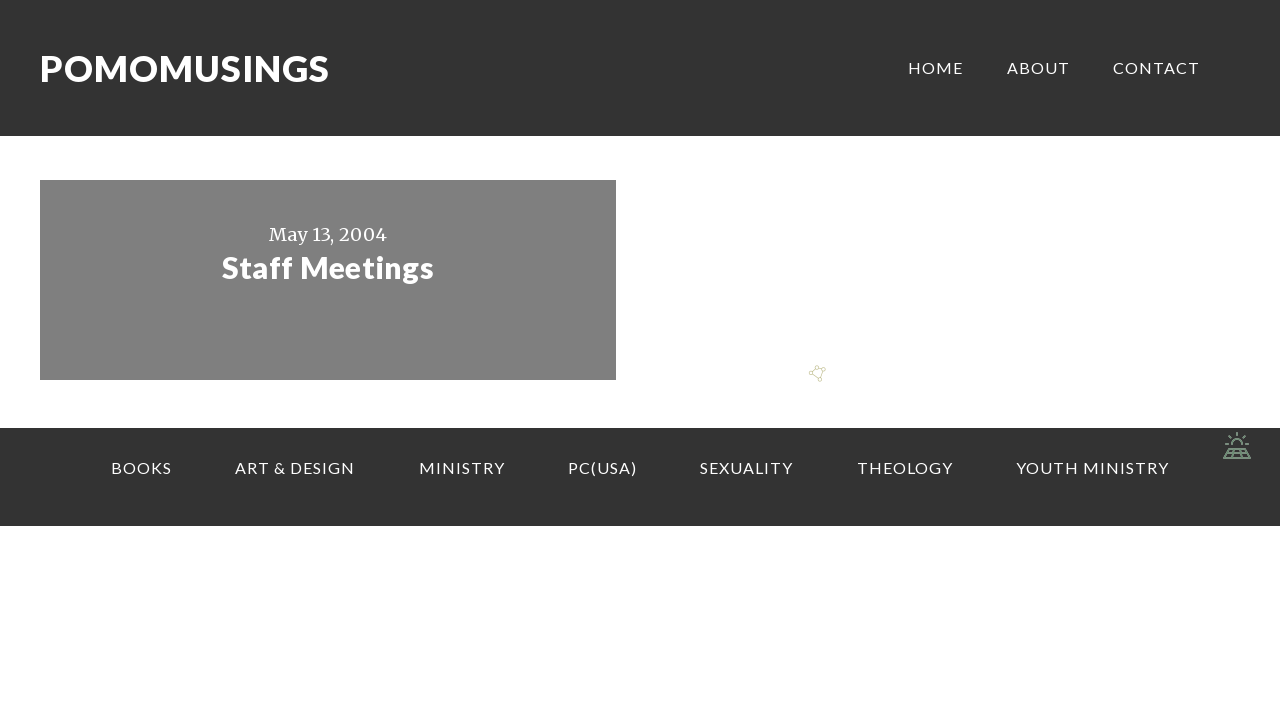 The width and height of the screenshot is (1280, 720). What do you see at coordinates (1237, 447) in the screenshot?
I see `view solar energy status` at bounding box center [1237, 447].